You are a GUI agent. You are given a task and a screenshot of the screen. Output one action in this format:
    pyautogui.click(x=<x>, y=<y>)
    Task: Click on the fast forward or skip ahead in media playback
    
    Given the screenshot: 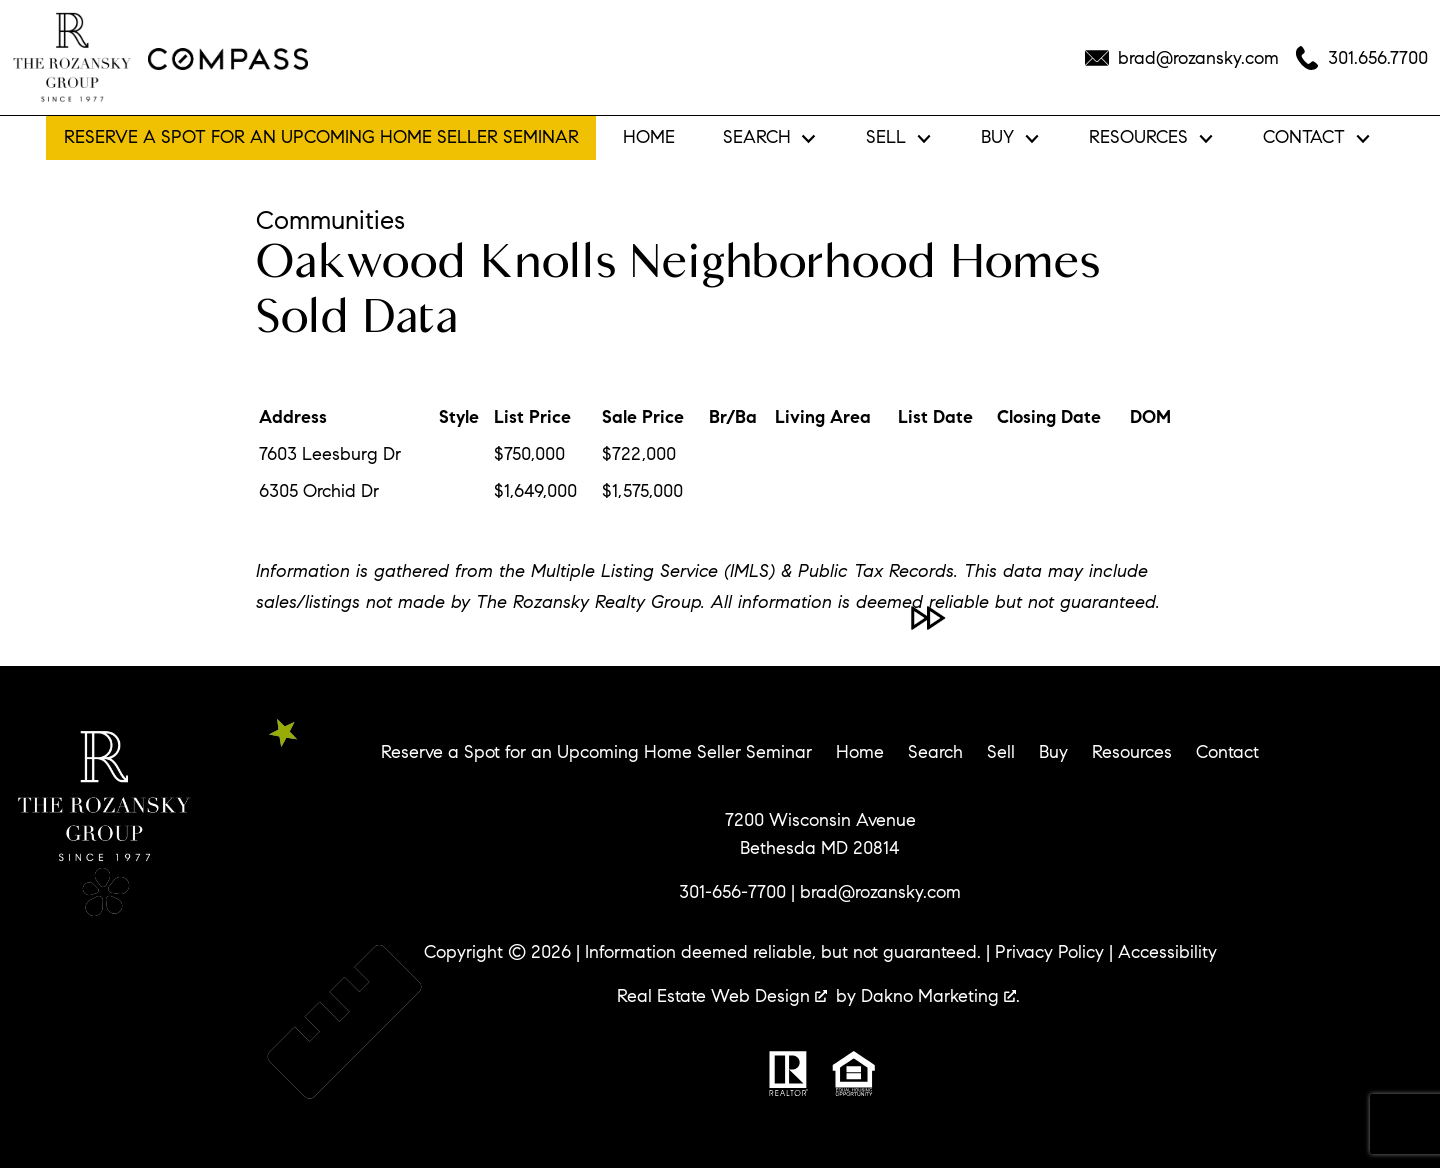 What is the action you would take?
    pyautogui.click(x=927, y=618)
    